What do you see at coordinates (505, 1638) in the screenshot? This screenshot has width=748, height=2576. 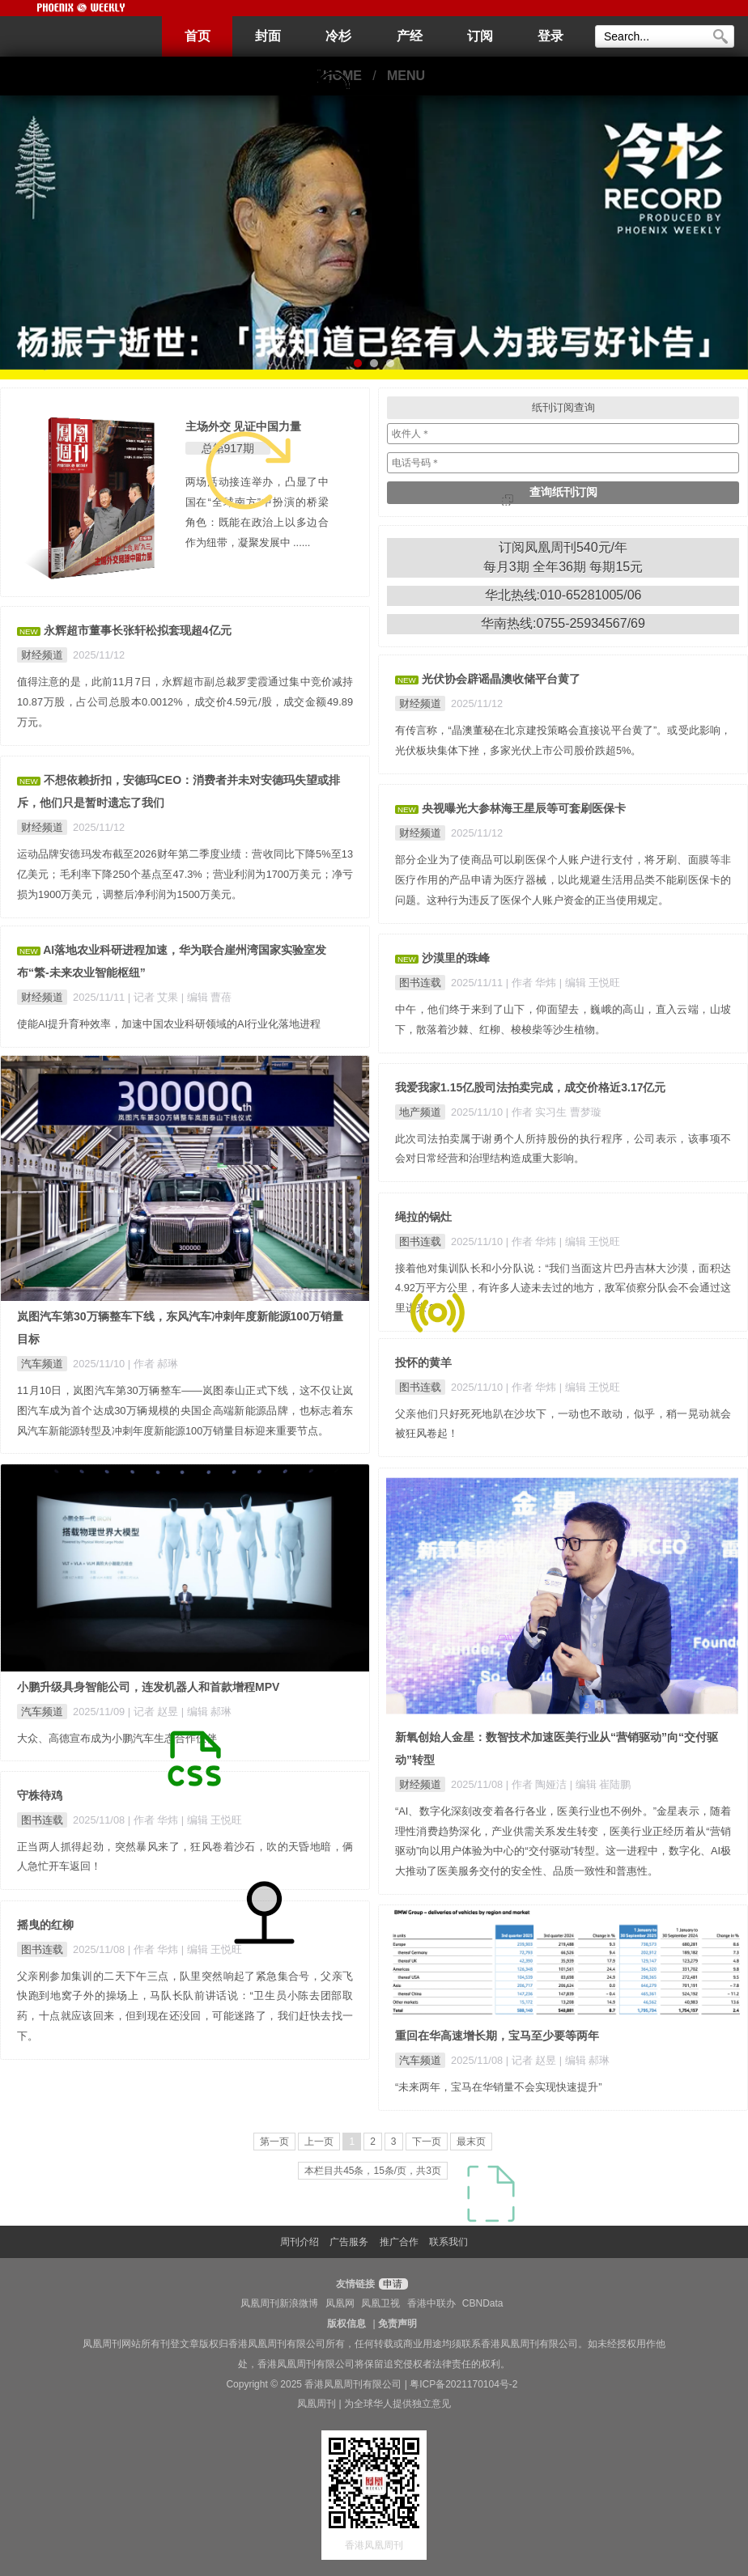 I see `switch between open tabs` at bounding box center [505, 1638].